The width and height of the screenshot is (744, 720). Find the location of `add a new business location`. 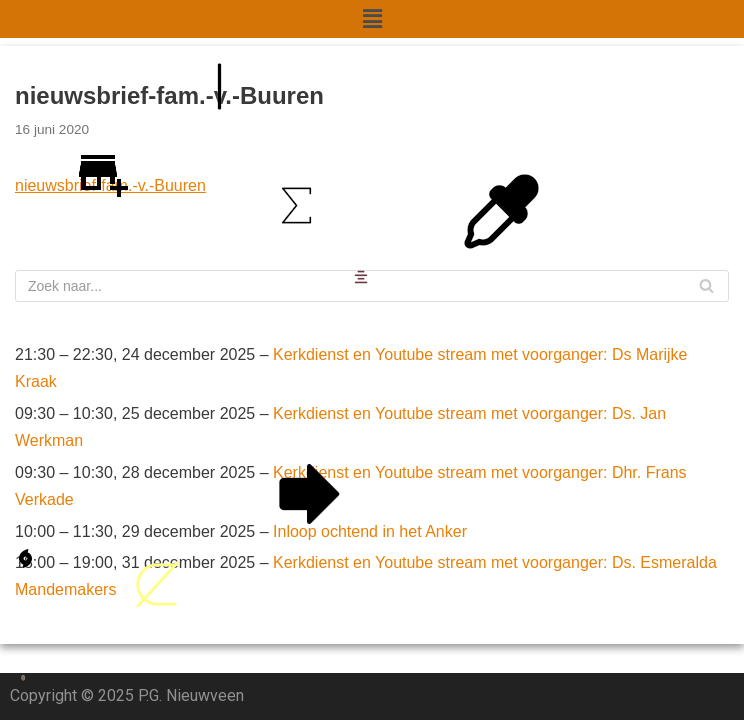

add a new business location is located at coordinates (103, 172).